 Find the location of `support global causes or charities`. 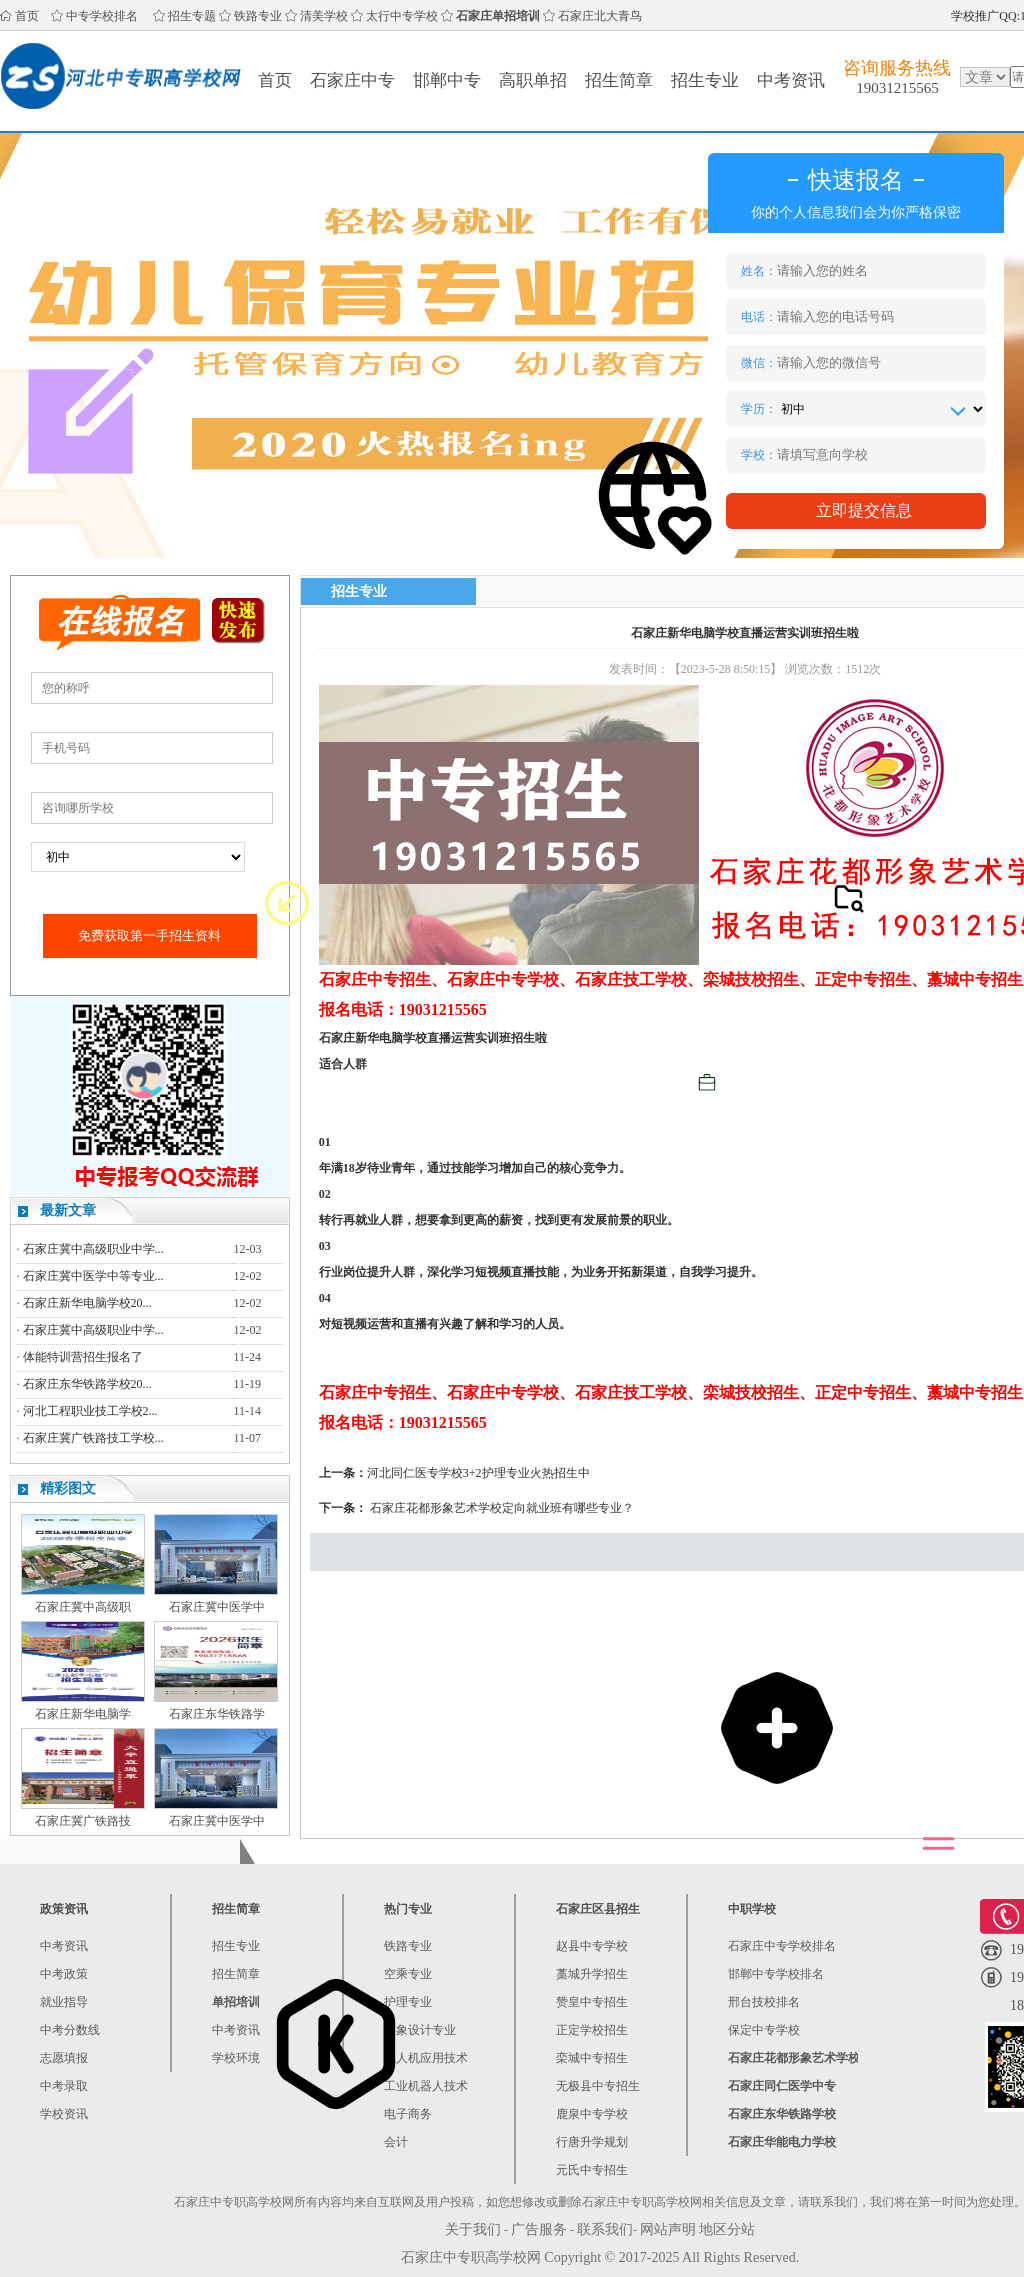

support global causes or charities is located at coordinates (652, 495).